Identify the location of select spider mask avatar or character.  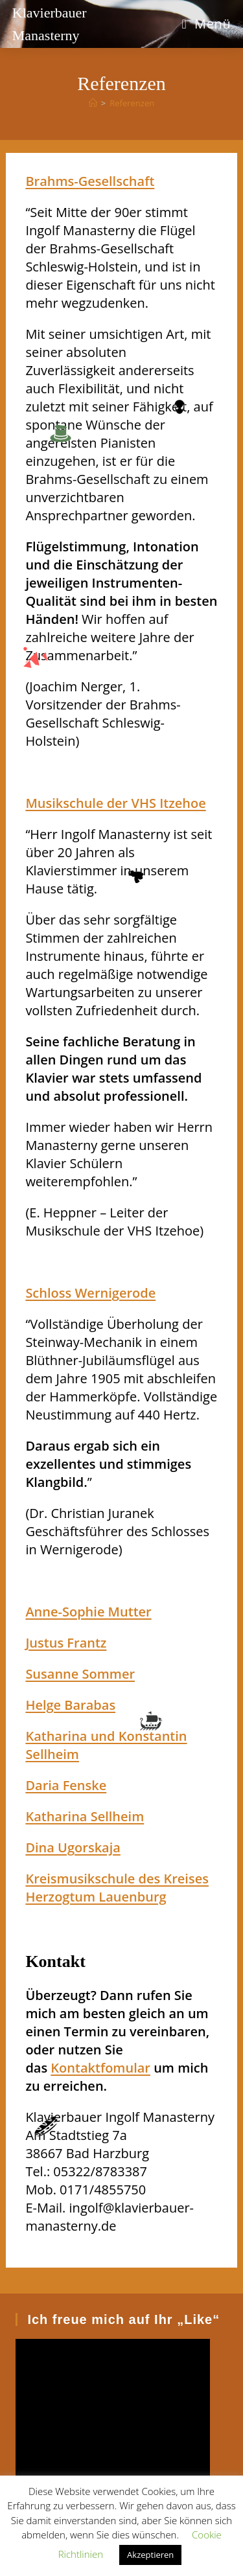
(179, 407).